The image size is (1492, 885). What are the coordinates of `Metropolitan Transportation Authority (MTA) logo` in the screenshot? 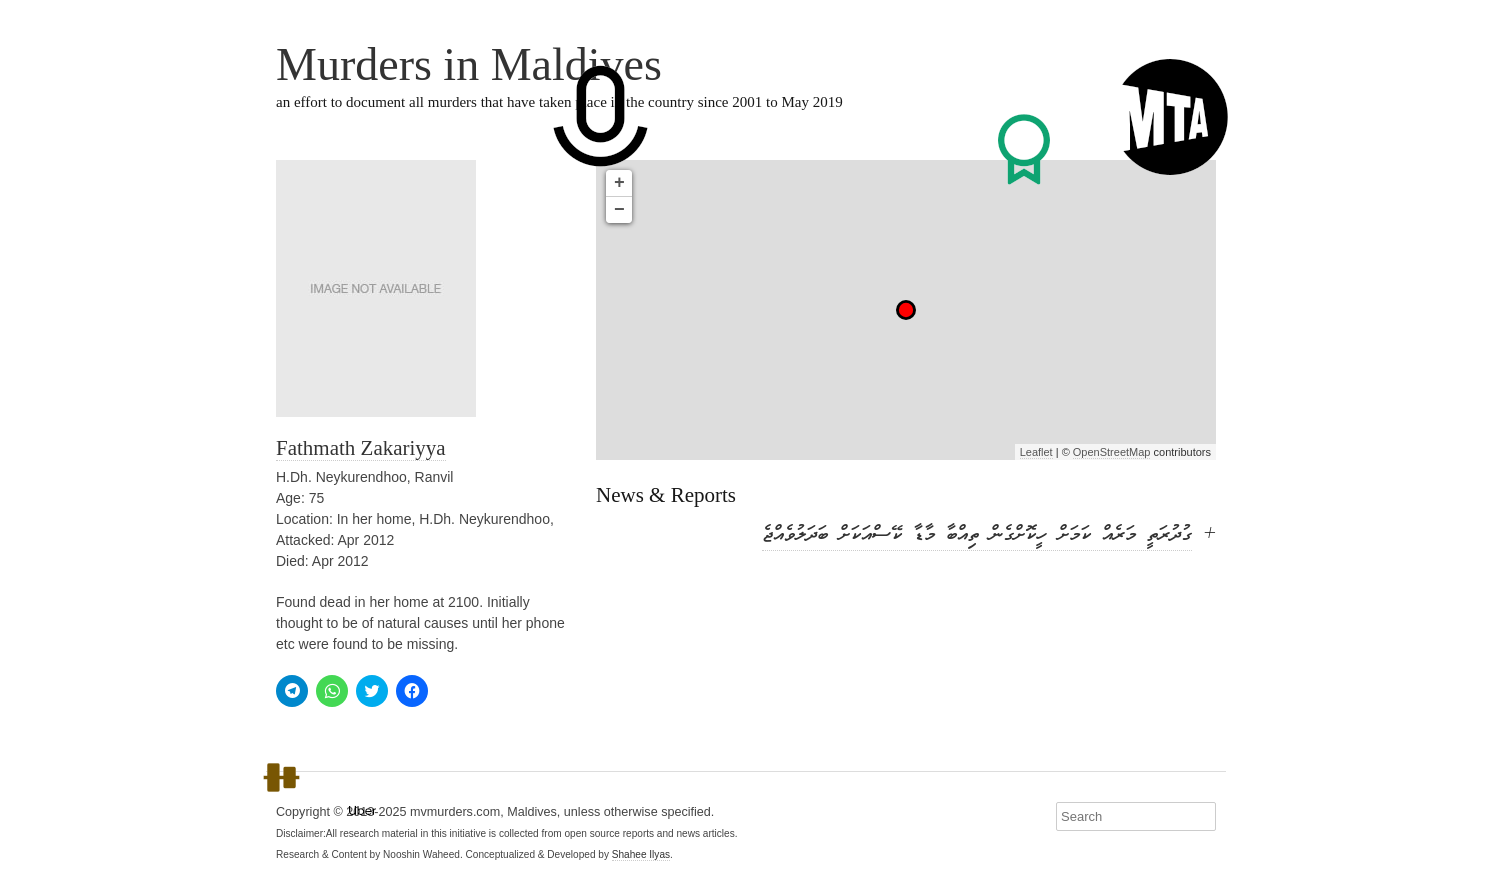 It's located at (1175, 117).